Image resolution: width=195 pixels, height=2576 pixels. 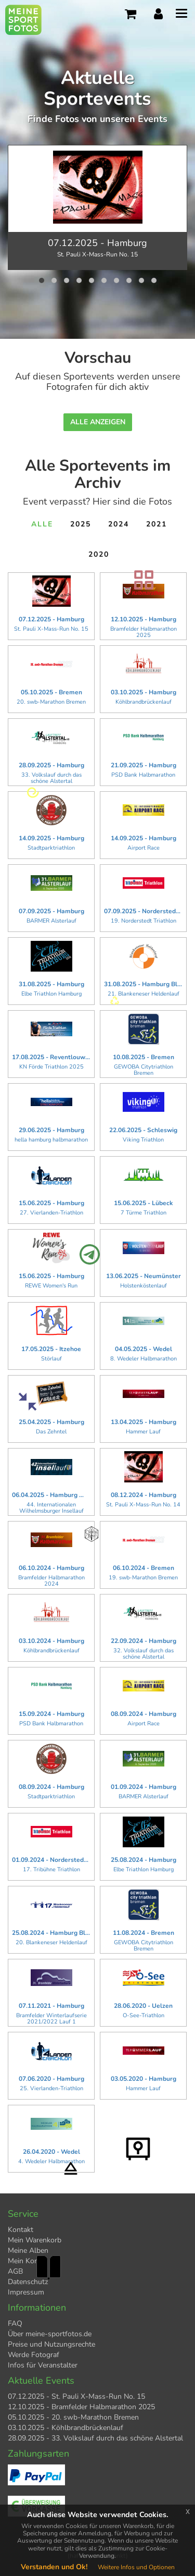 What do you see at coordinates (28, 1402) in the screenshot?
I see `collapse or minimize an expanded view` at bounding box center [28, 1402].